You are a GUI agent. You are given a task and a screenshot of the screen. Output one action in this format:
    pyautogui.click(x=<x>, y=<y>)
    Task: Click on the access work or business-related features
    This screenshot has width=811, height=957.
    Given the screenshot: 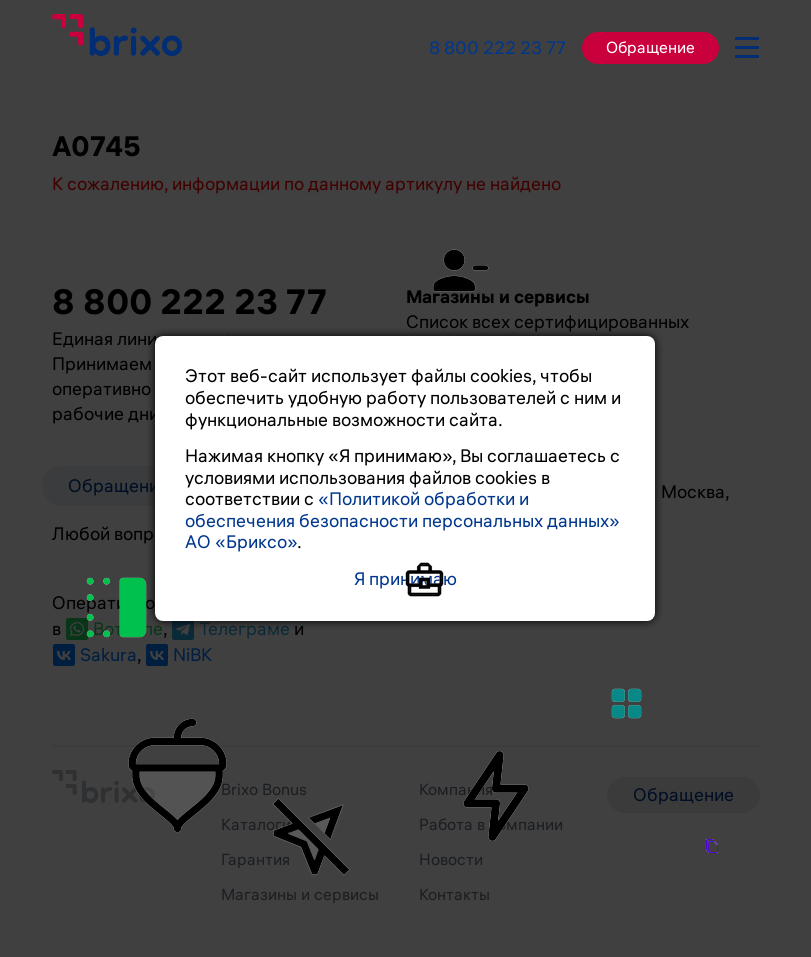 What is the action you would take?
    pyautogui.click(x=424, y=579)
    